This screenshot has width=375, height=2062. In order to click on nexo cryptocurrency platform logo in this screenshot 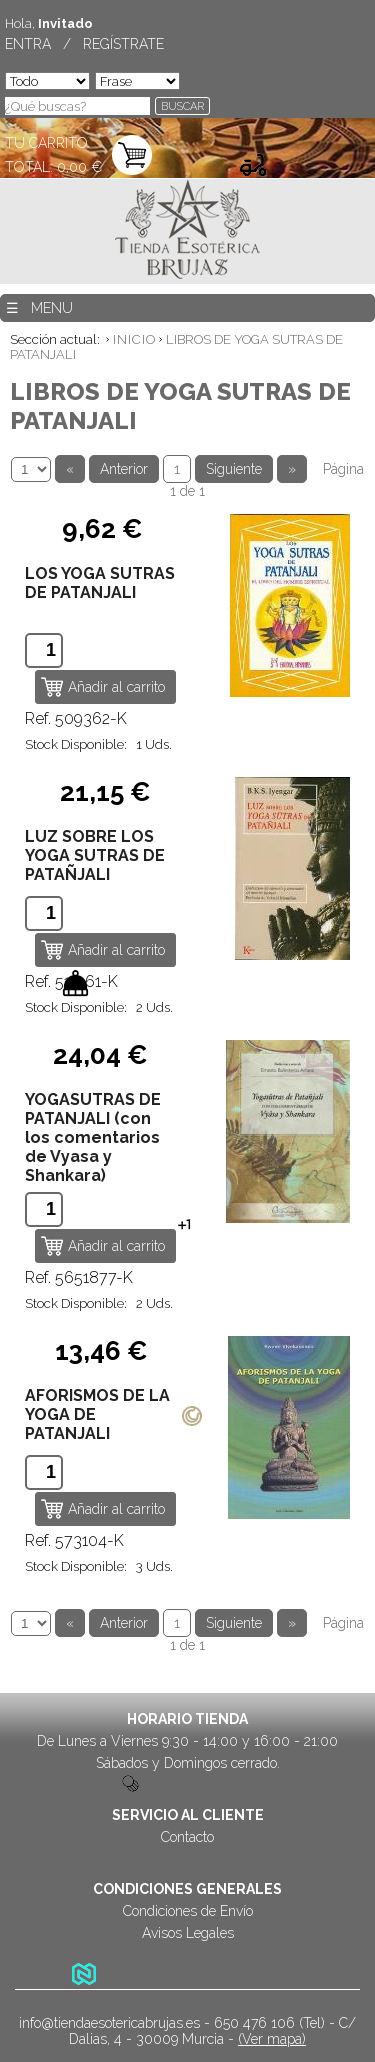, I will do `click(84, 1974)`.